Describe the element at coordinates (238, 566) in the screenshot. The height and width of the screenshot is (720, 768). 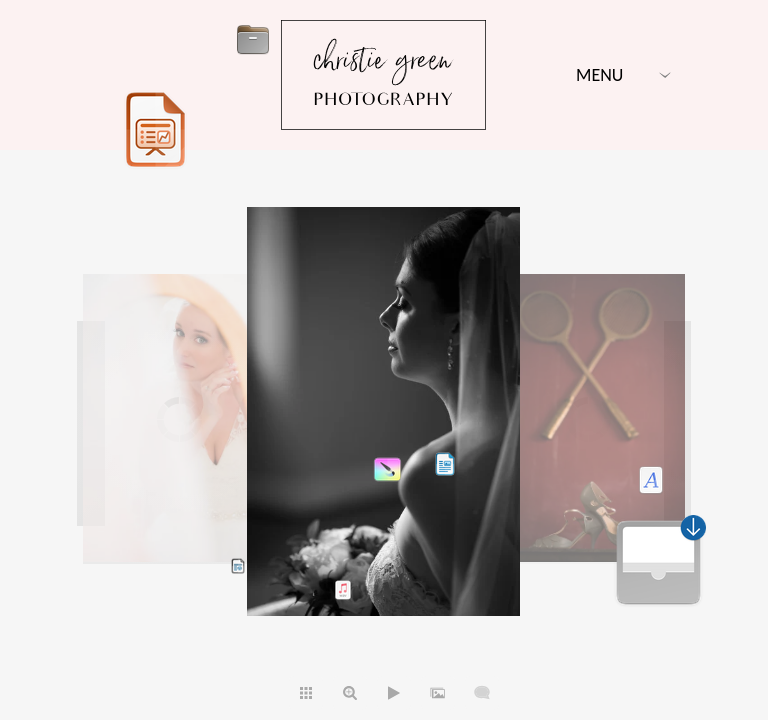
I see `a libreoffice web document file` at that location.